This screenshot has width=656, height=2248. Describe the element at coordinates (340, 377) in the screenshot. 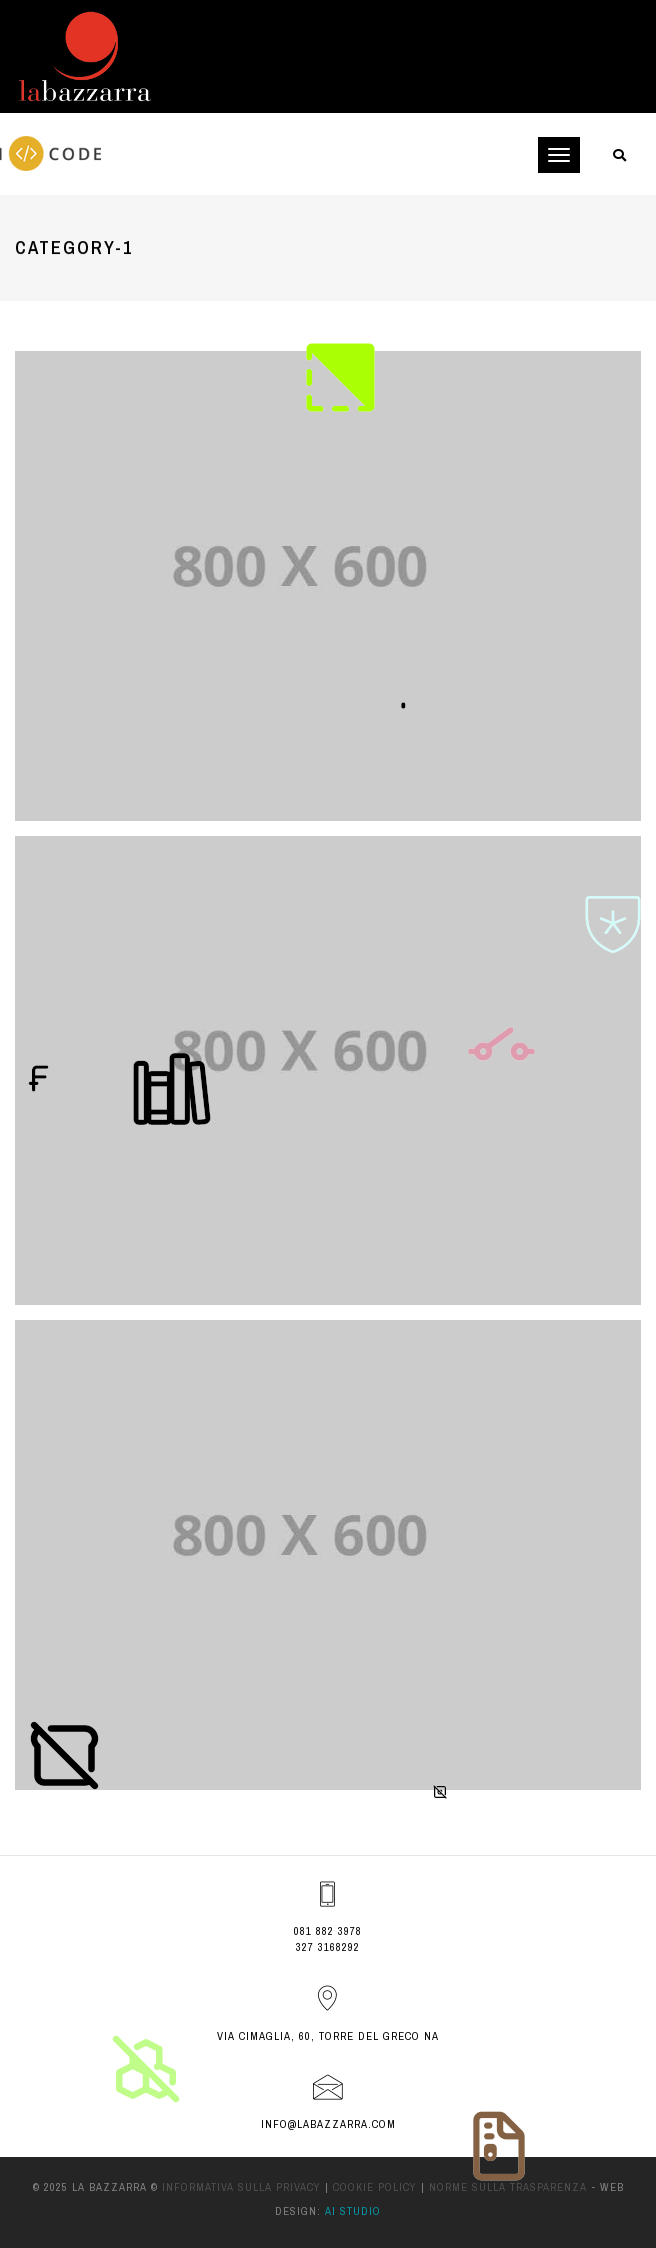

I see `invert current selection` at that location.